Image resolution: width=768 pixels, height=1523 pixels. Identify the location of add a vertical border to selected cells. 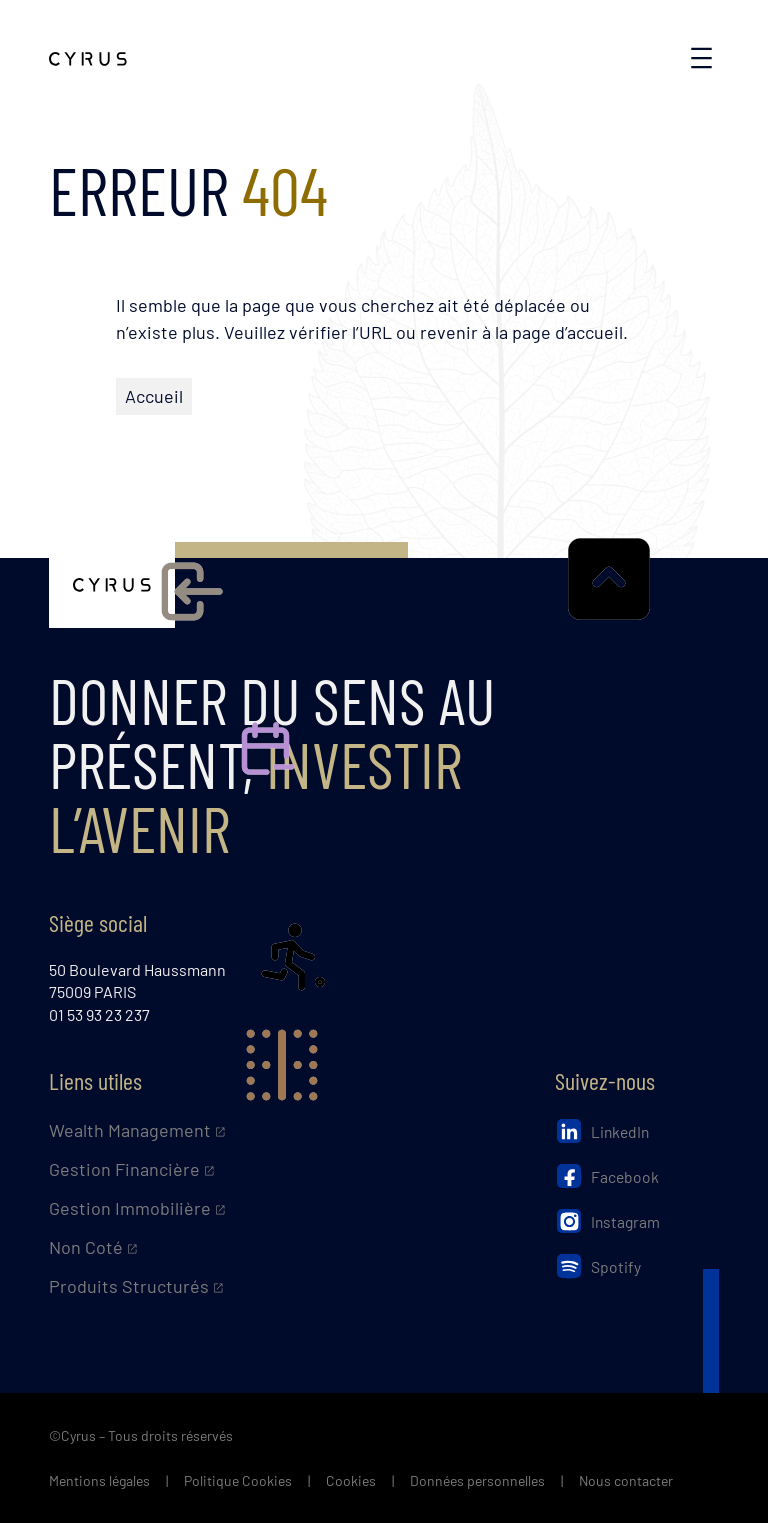
(282, 1065).